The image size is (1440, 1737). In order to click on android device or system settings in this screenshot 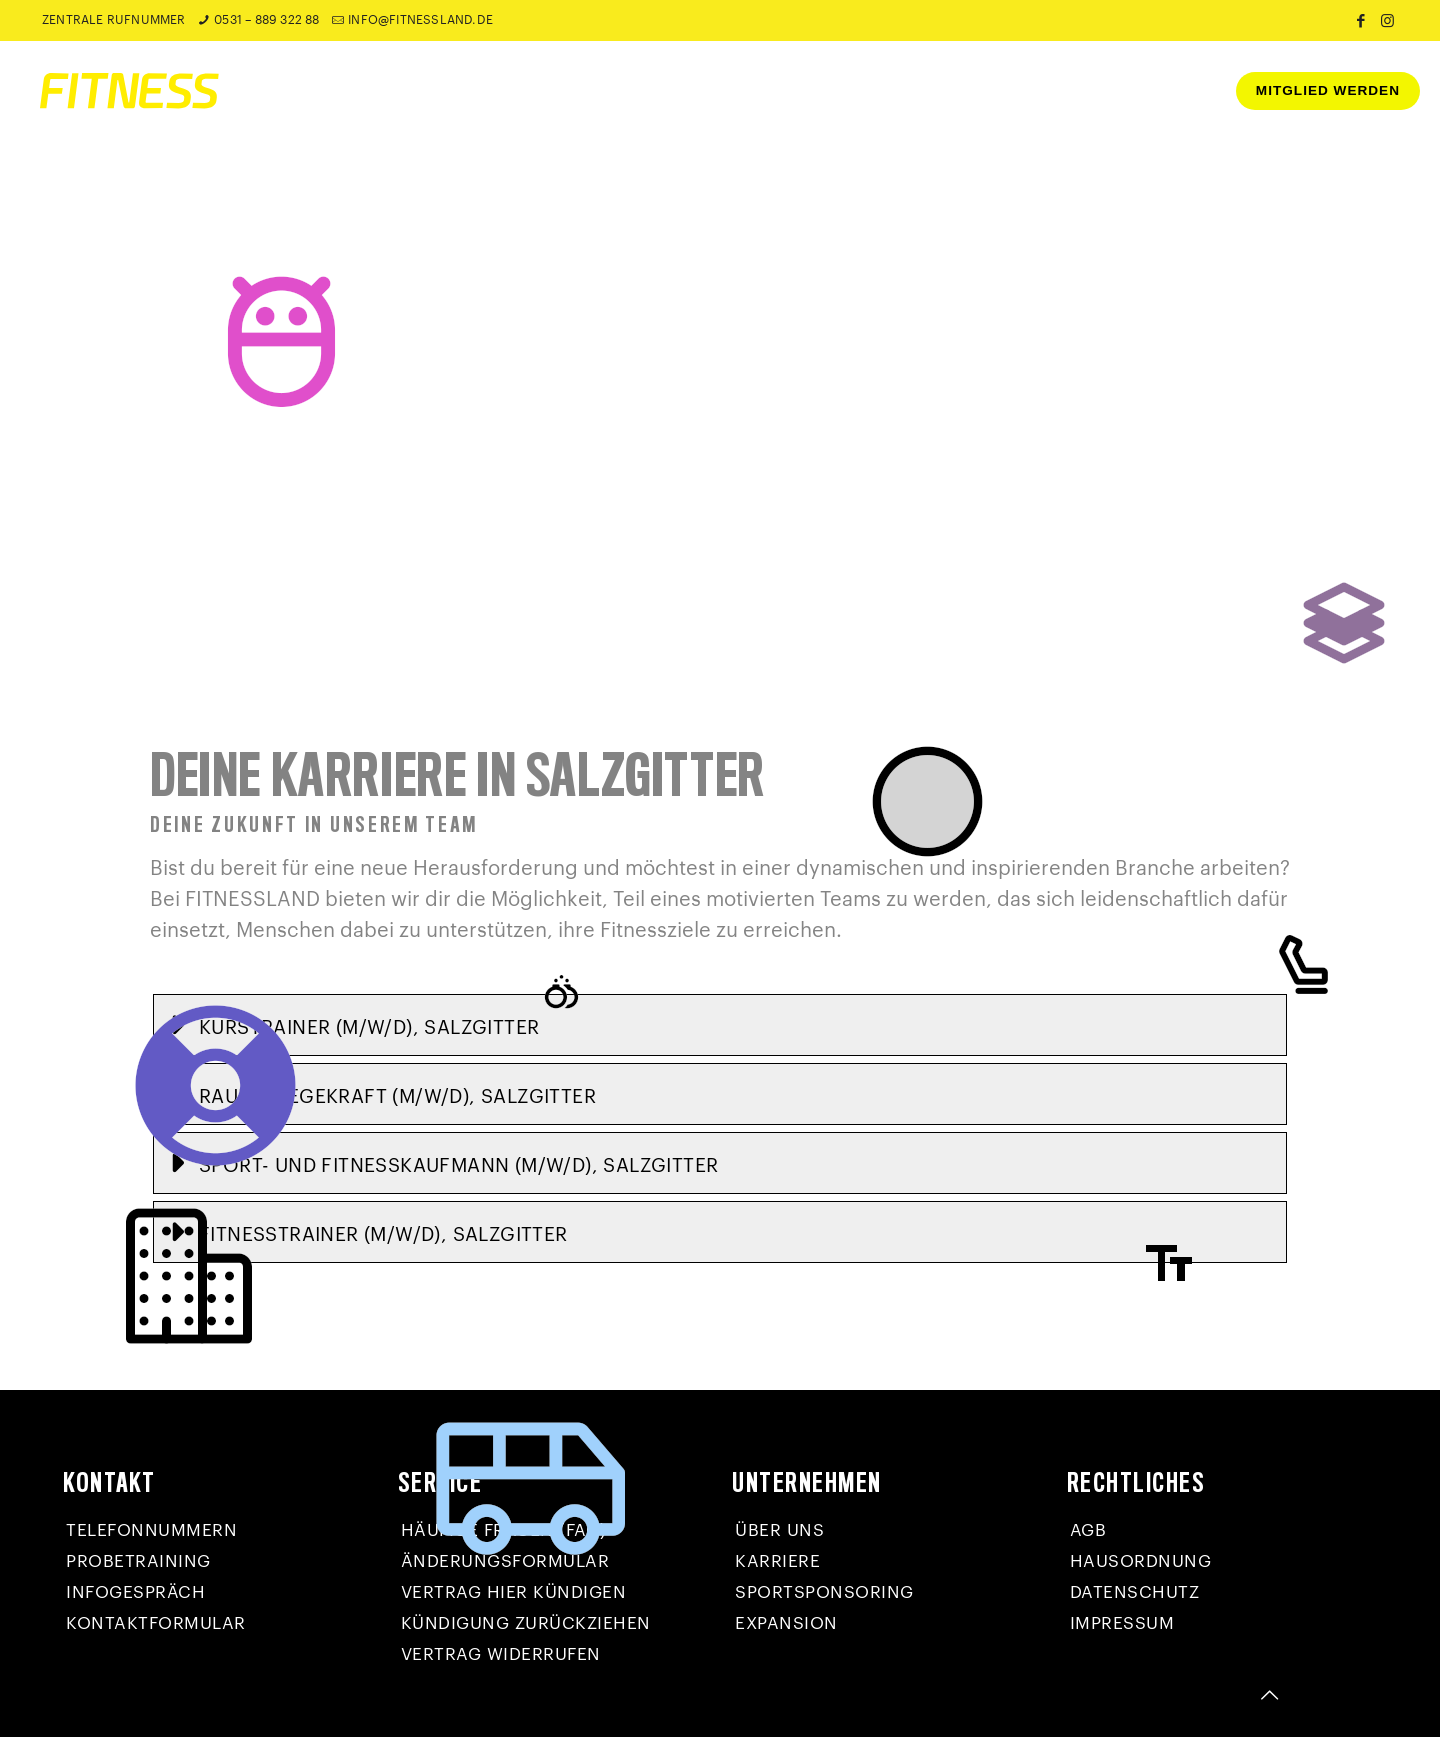, I will do `click(281, 339)`.